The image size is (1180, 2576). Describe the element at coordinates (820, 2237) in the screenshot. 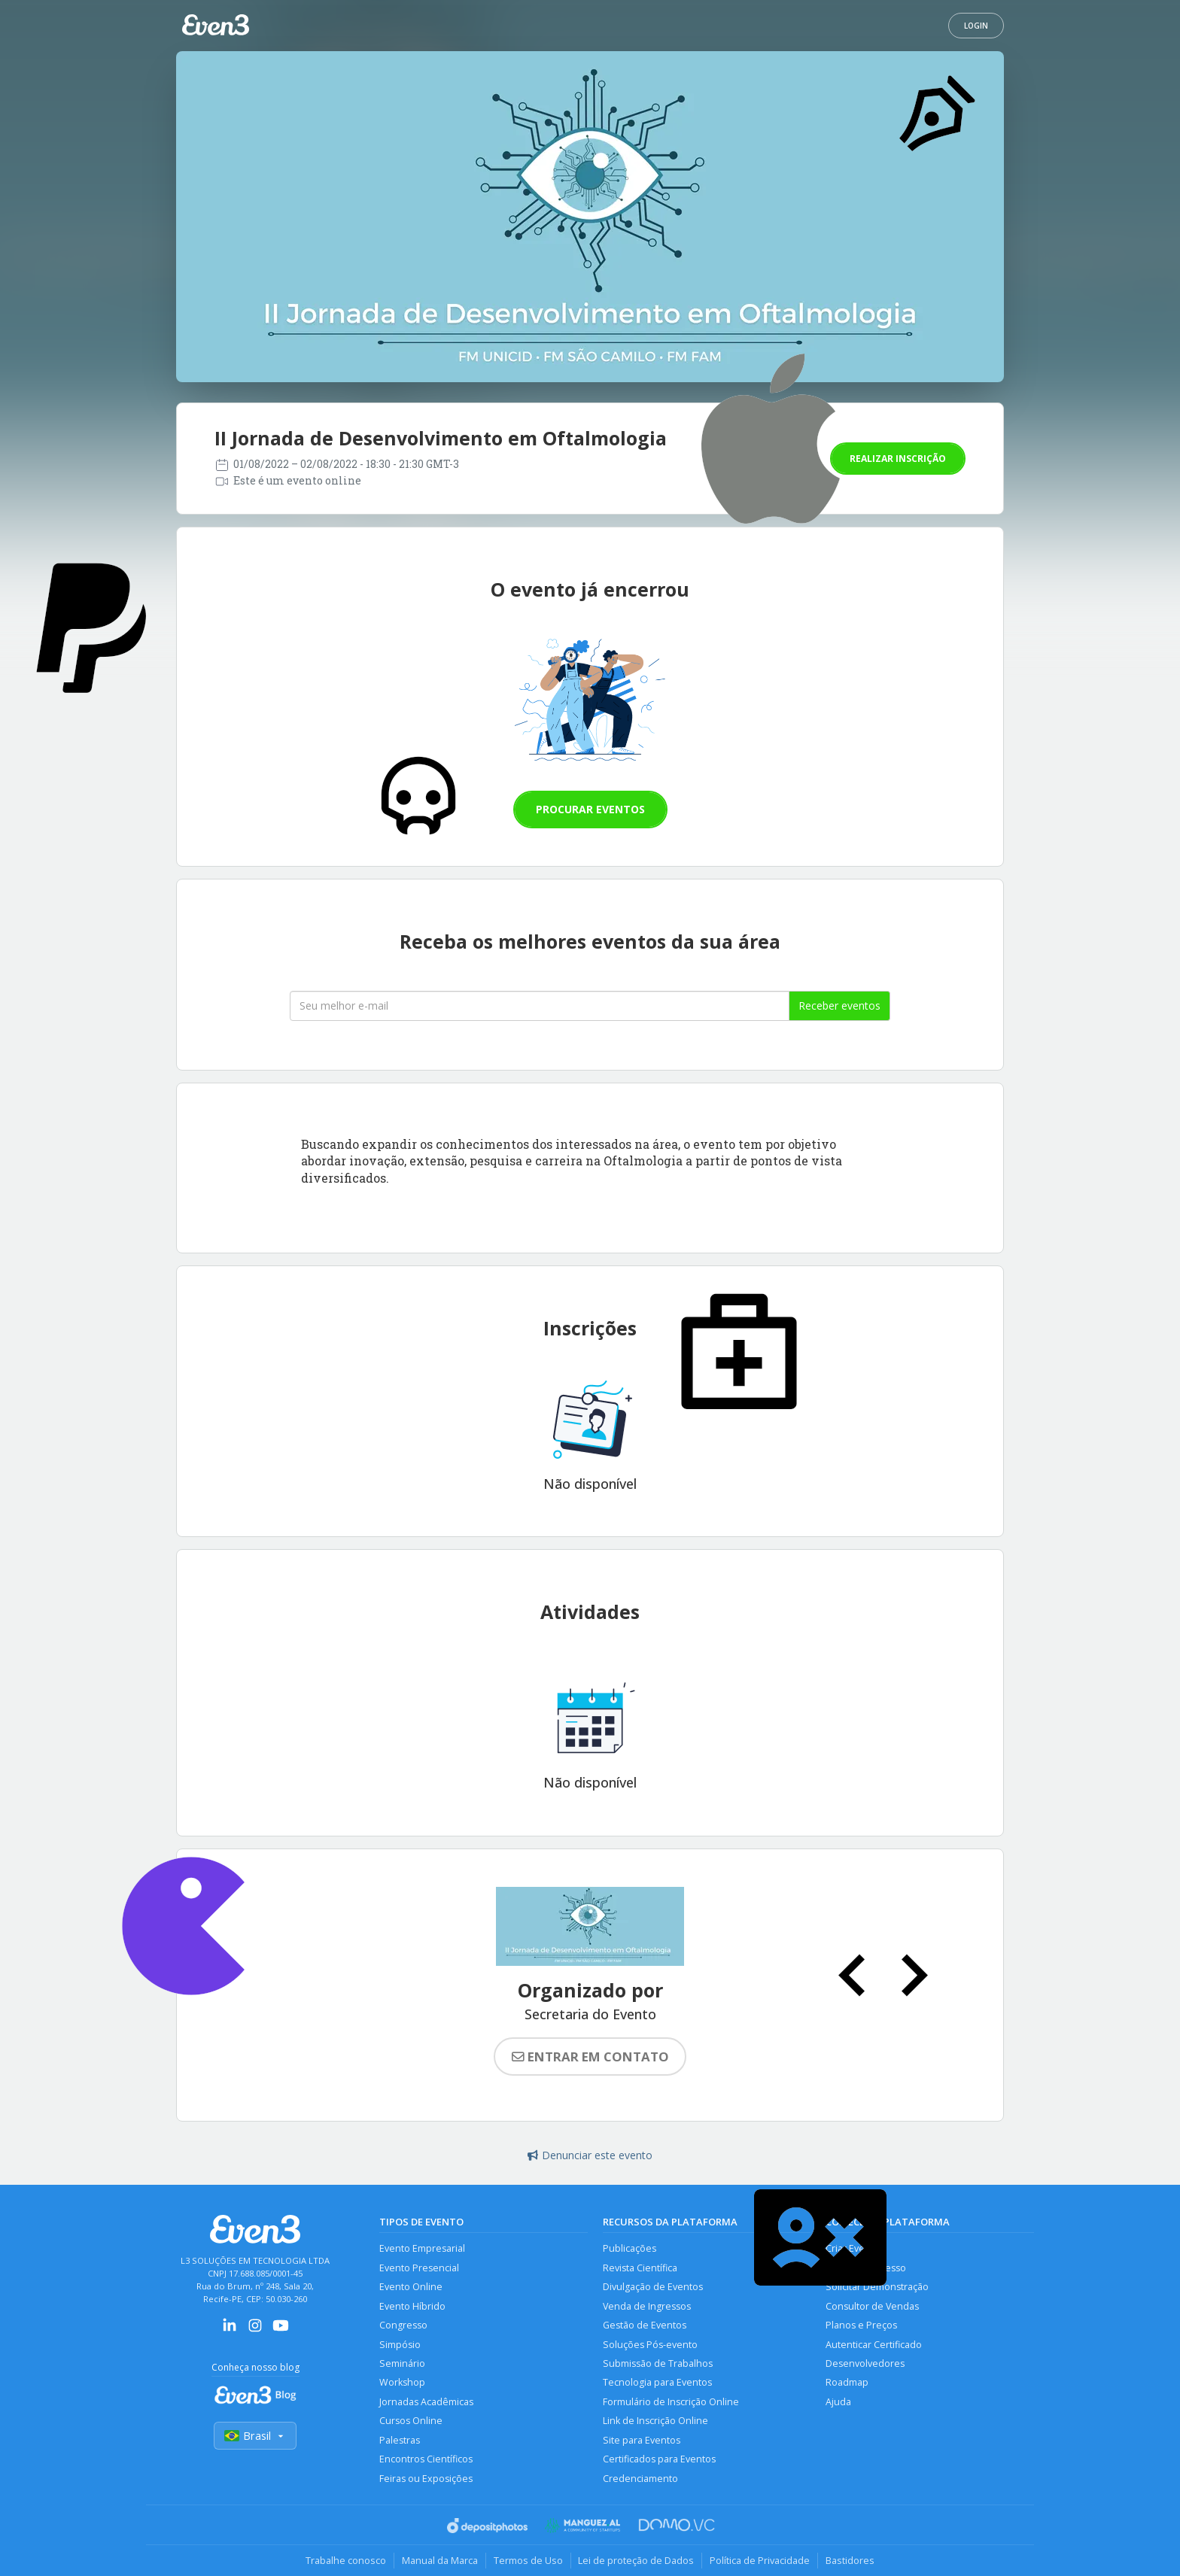

I see `indicates an expired pass or credential` at that location.